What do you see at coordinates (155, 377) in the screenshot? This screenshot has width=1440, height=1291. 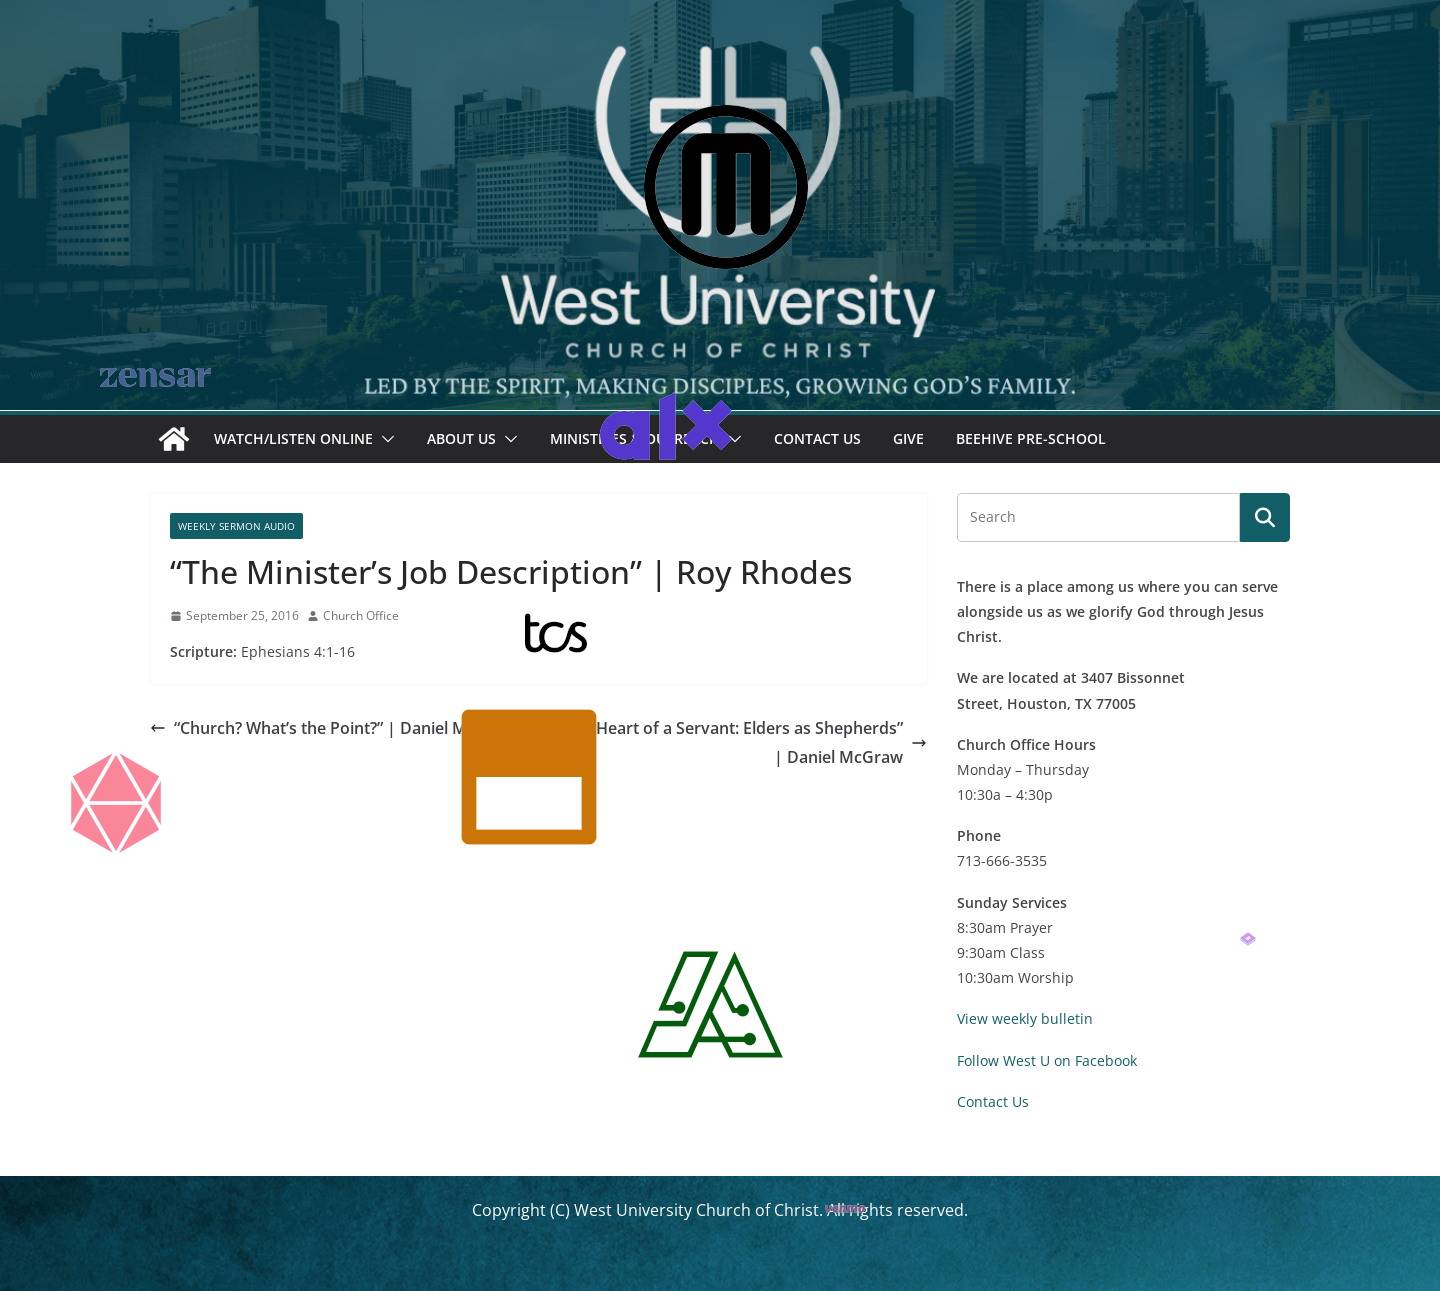 I see `zensar technologies company logo` at bounding box center [155, 377].